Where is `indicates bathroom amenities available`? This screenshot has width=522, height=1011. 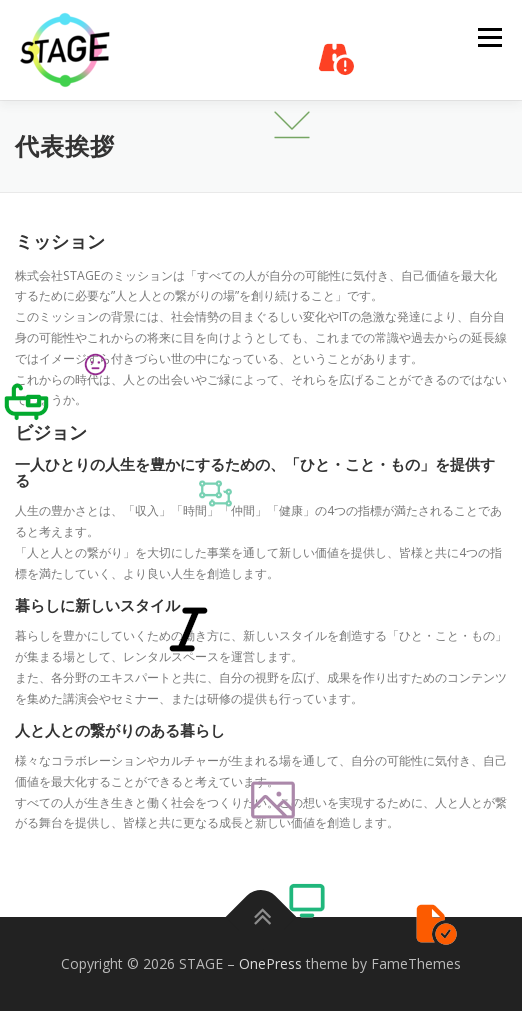 indicates bathroom amenities available is located at coordinates (26, 402).